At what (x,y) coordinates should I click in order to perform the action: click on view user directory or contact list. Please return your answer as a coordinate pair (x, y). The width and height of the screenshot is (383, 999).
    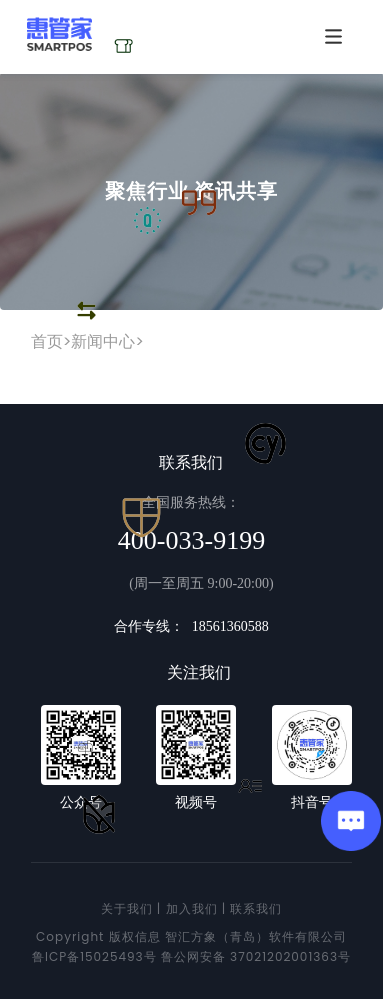
    Looking at the image, I should click on (250, 786).